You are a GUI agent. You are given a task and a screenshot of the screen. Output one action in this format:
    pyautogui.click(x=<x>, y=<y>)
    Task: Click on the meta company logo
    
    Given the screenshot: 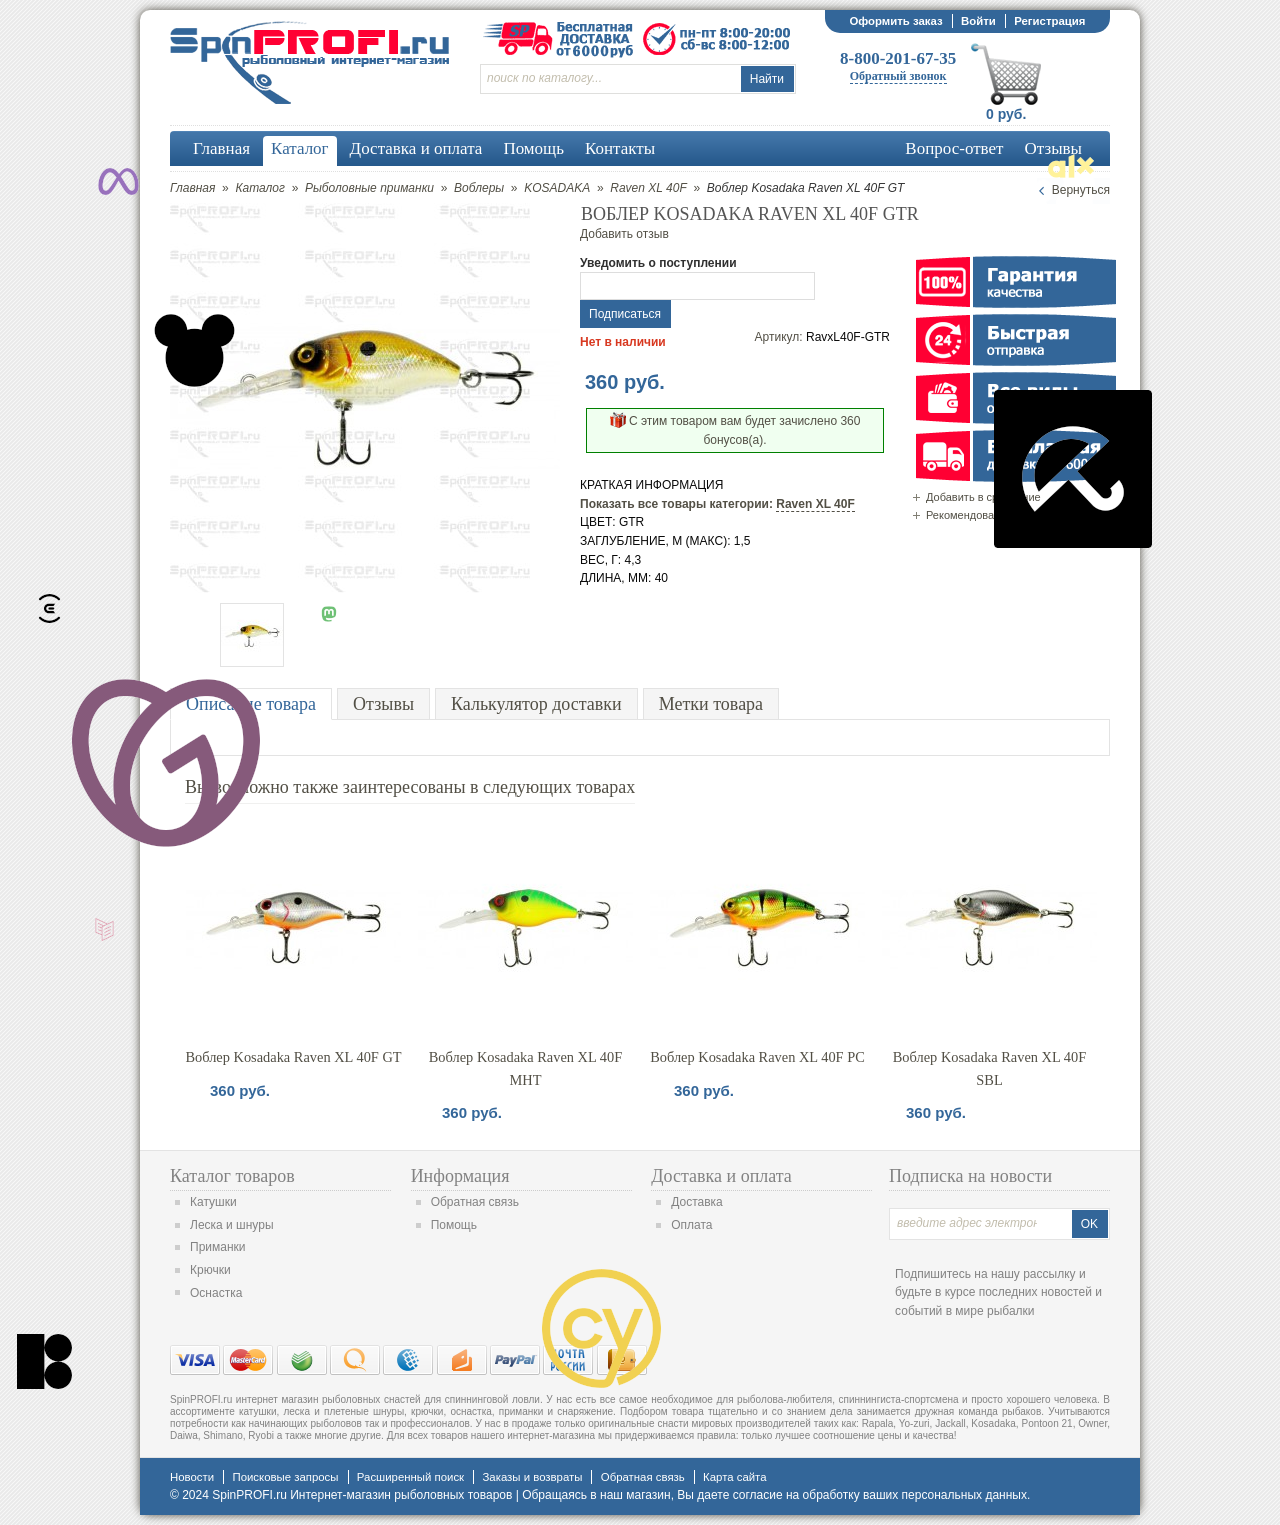 What is the action you would take?
    pyautogui.click(x=118, y=181)
    